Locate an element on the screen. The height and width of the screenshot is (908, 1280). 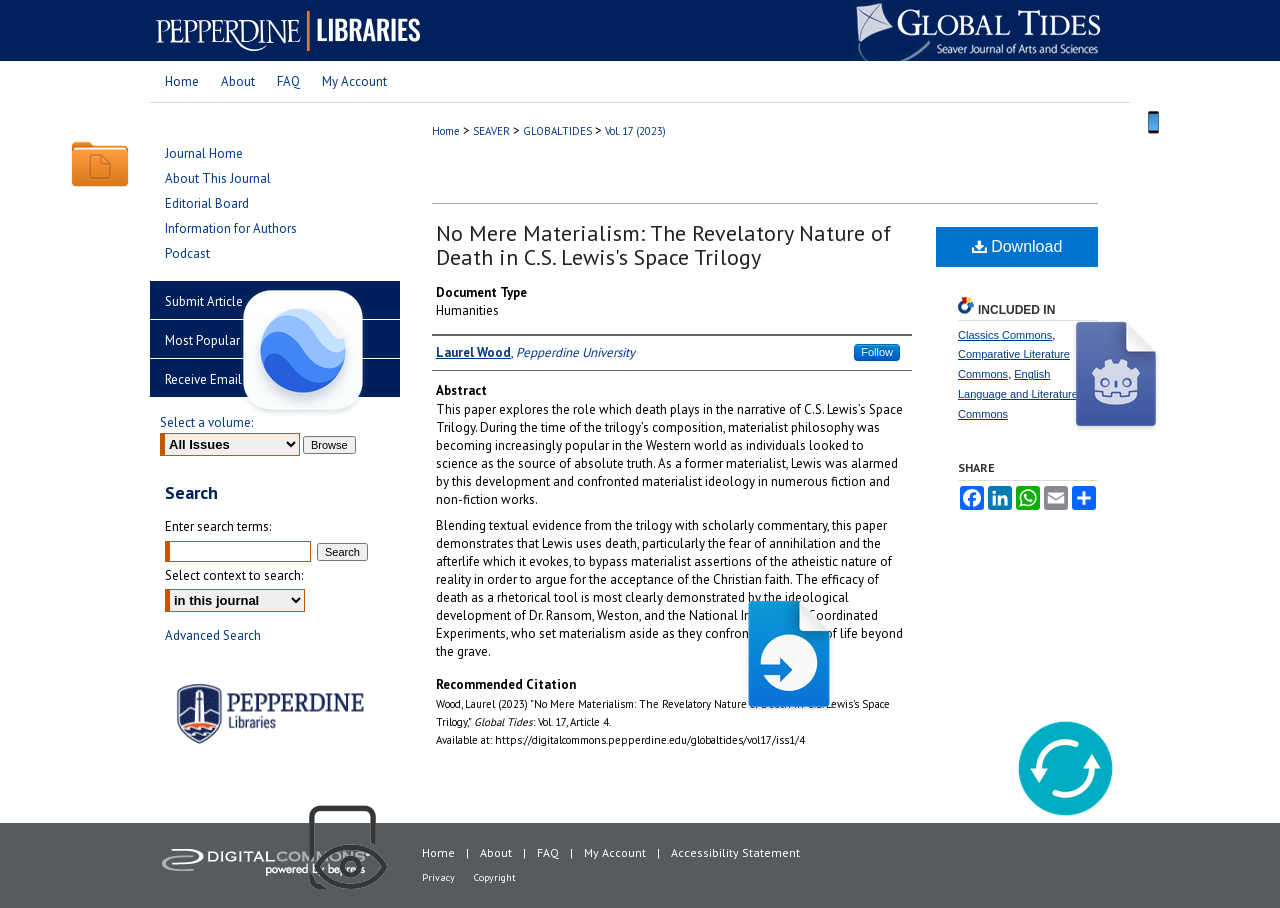
indicates file or folder is currently syncing is located at coordinates (1065, 768).